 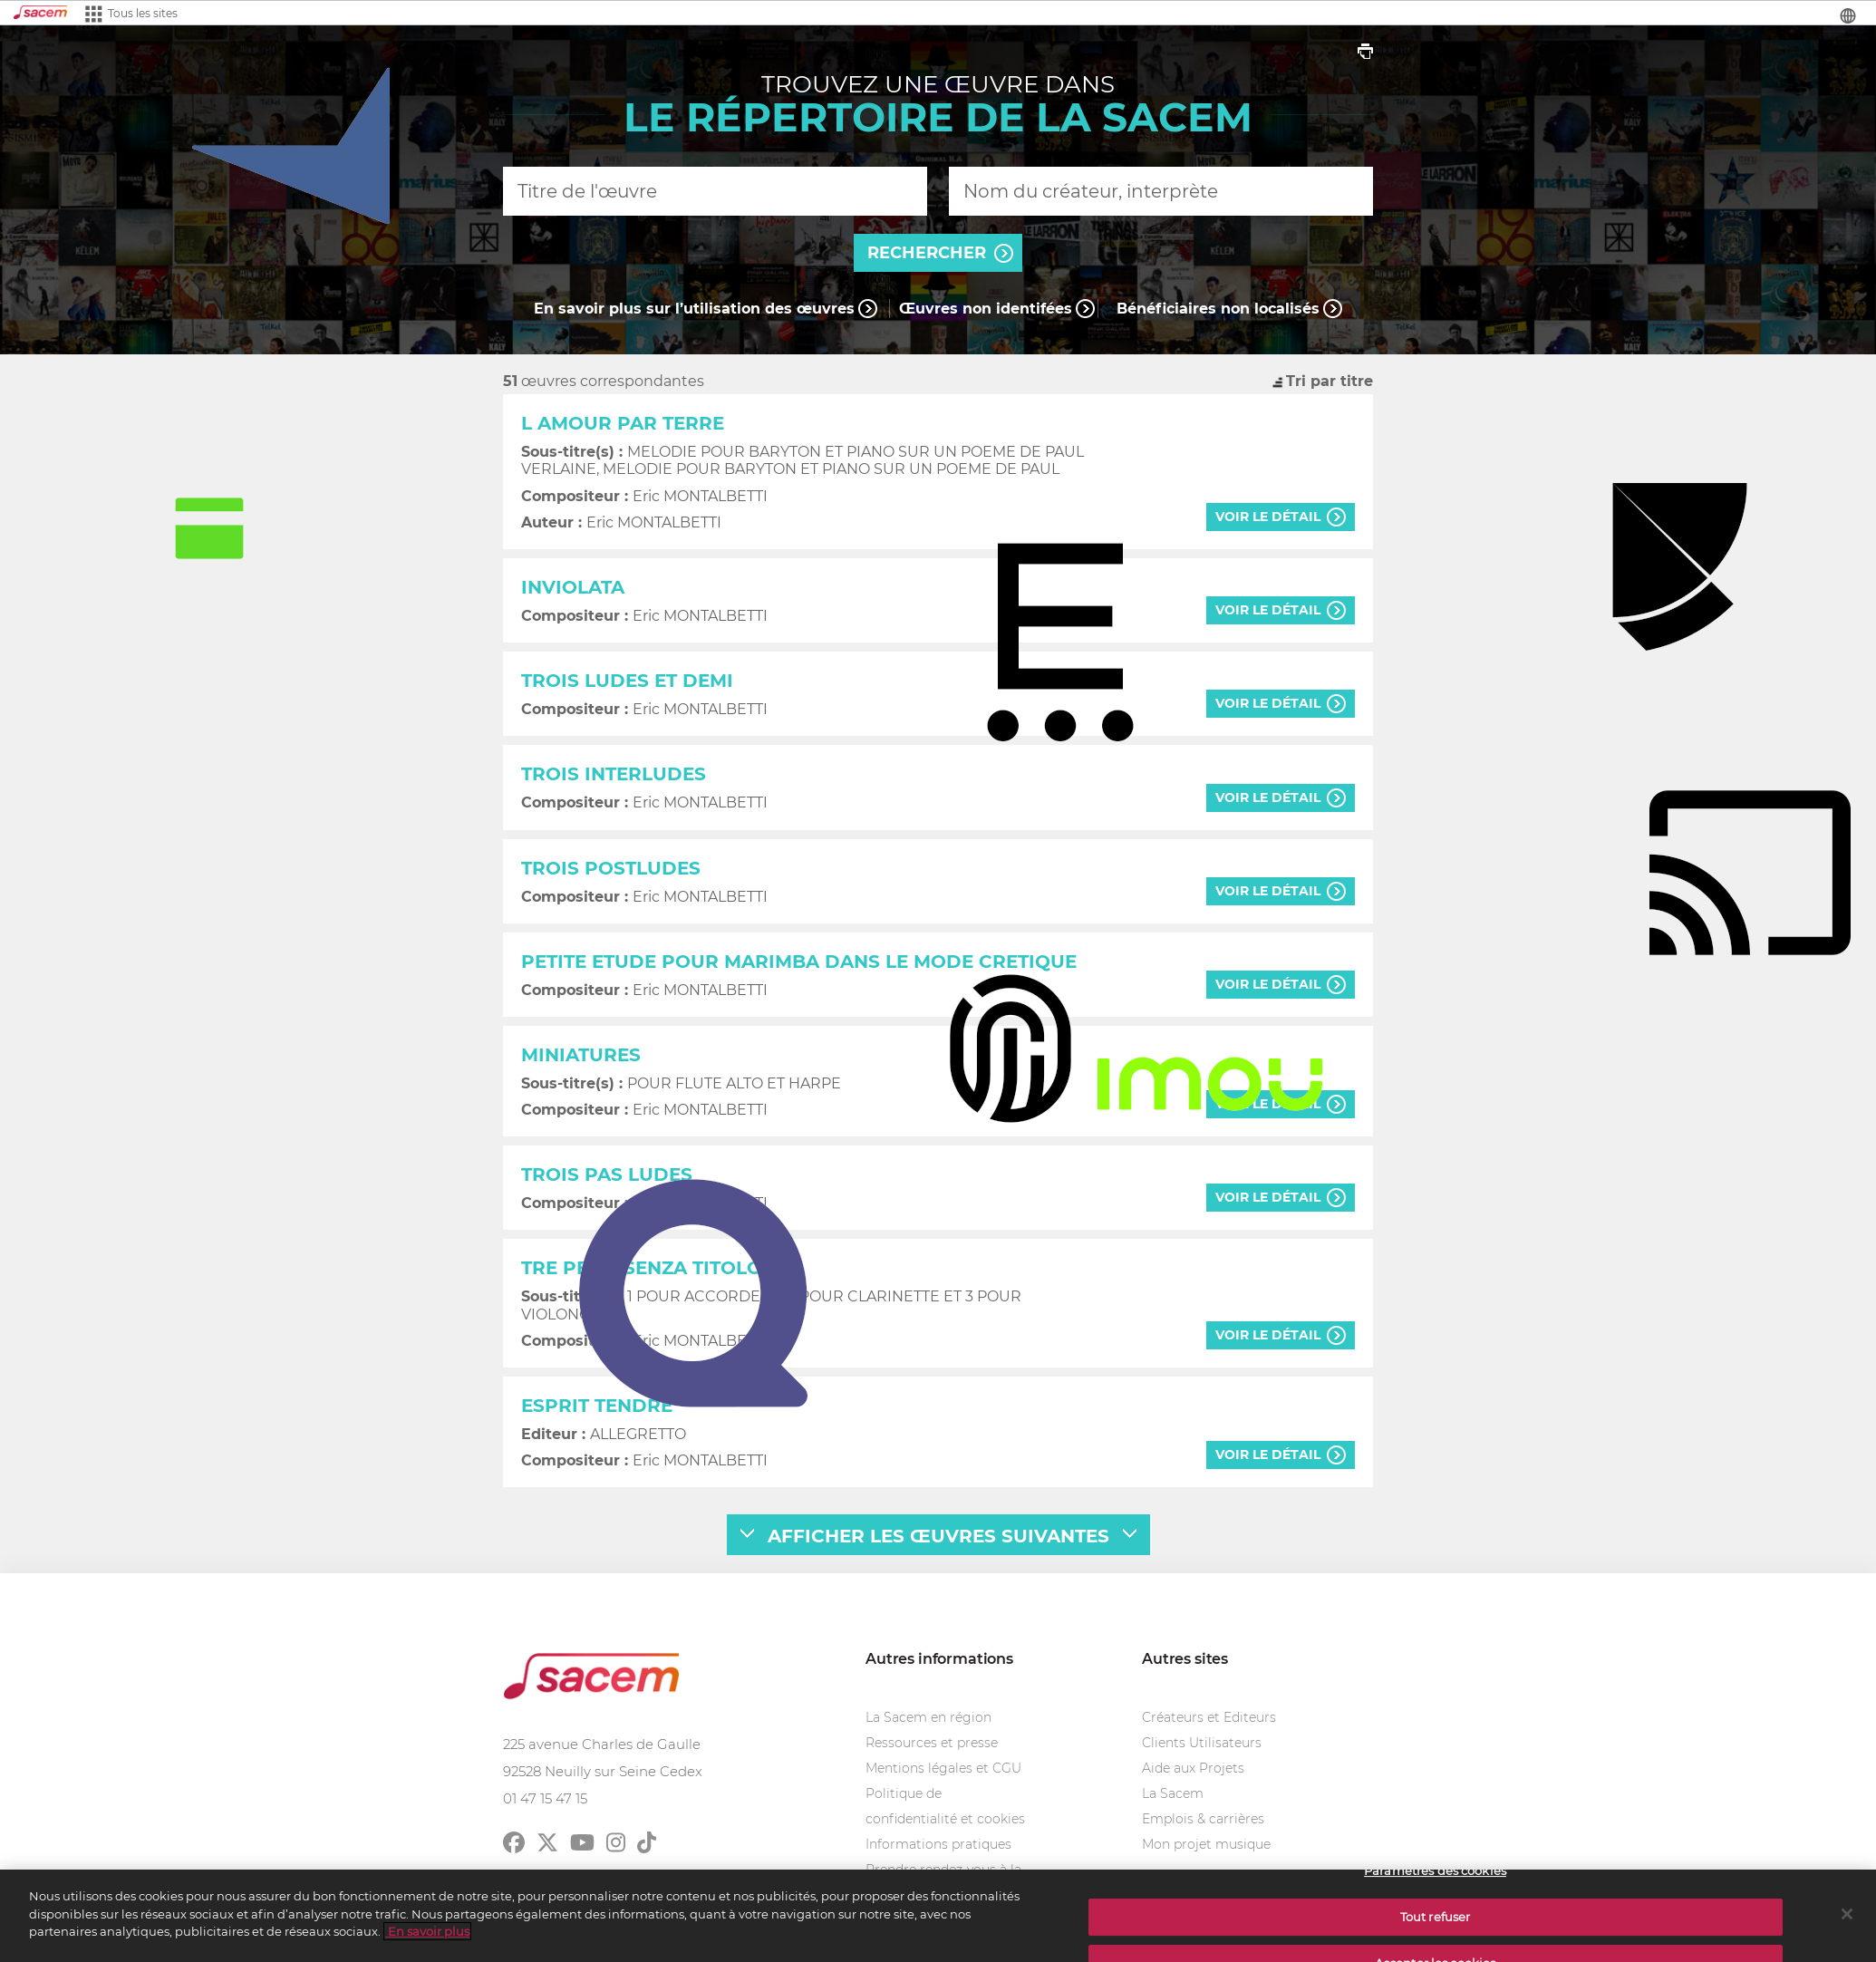 I want to click on open Poetry package manager, so click(x=1679, y=566).